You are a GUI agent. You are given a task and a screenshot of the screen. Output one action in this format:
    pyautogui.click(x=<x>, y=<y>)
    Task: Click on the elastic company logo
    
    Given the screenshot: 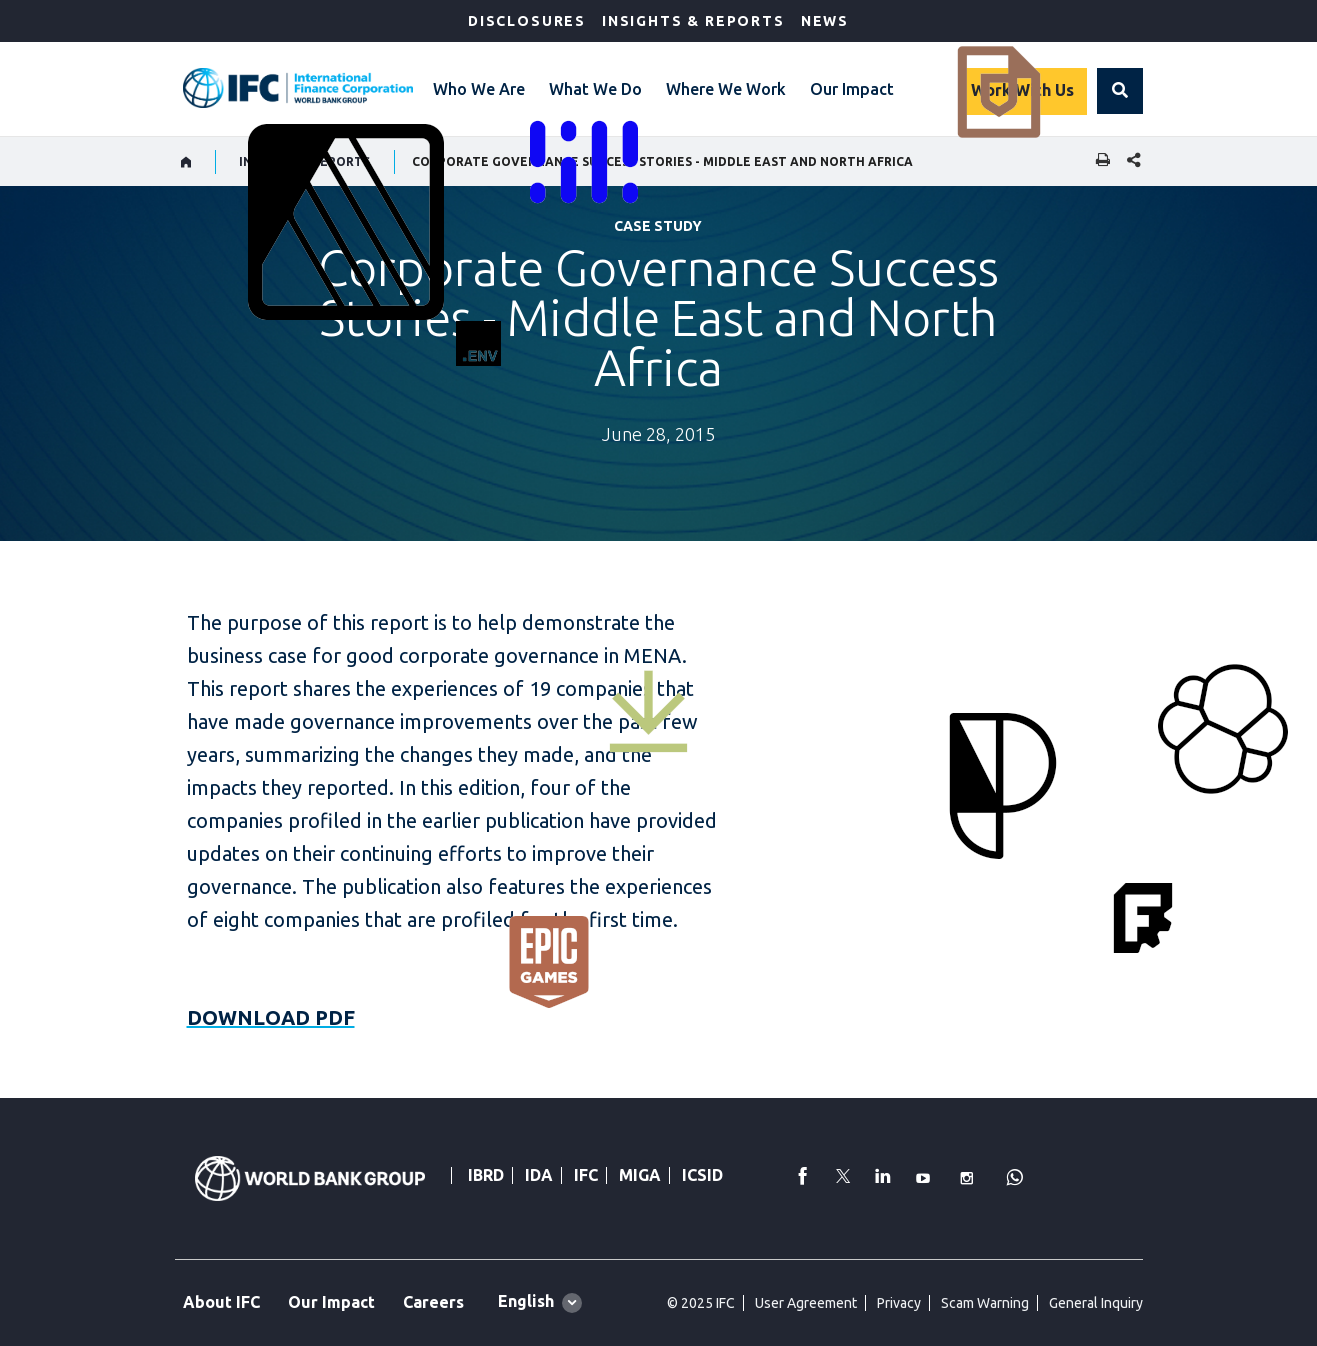 What is the action you would take?
    pyautogui.click(x=1223, y=729)
    